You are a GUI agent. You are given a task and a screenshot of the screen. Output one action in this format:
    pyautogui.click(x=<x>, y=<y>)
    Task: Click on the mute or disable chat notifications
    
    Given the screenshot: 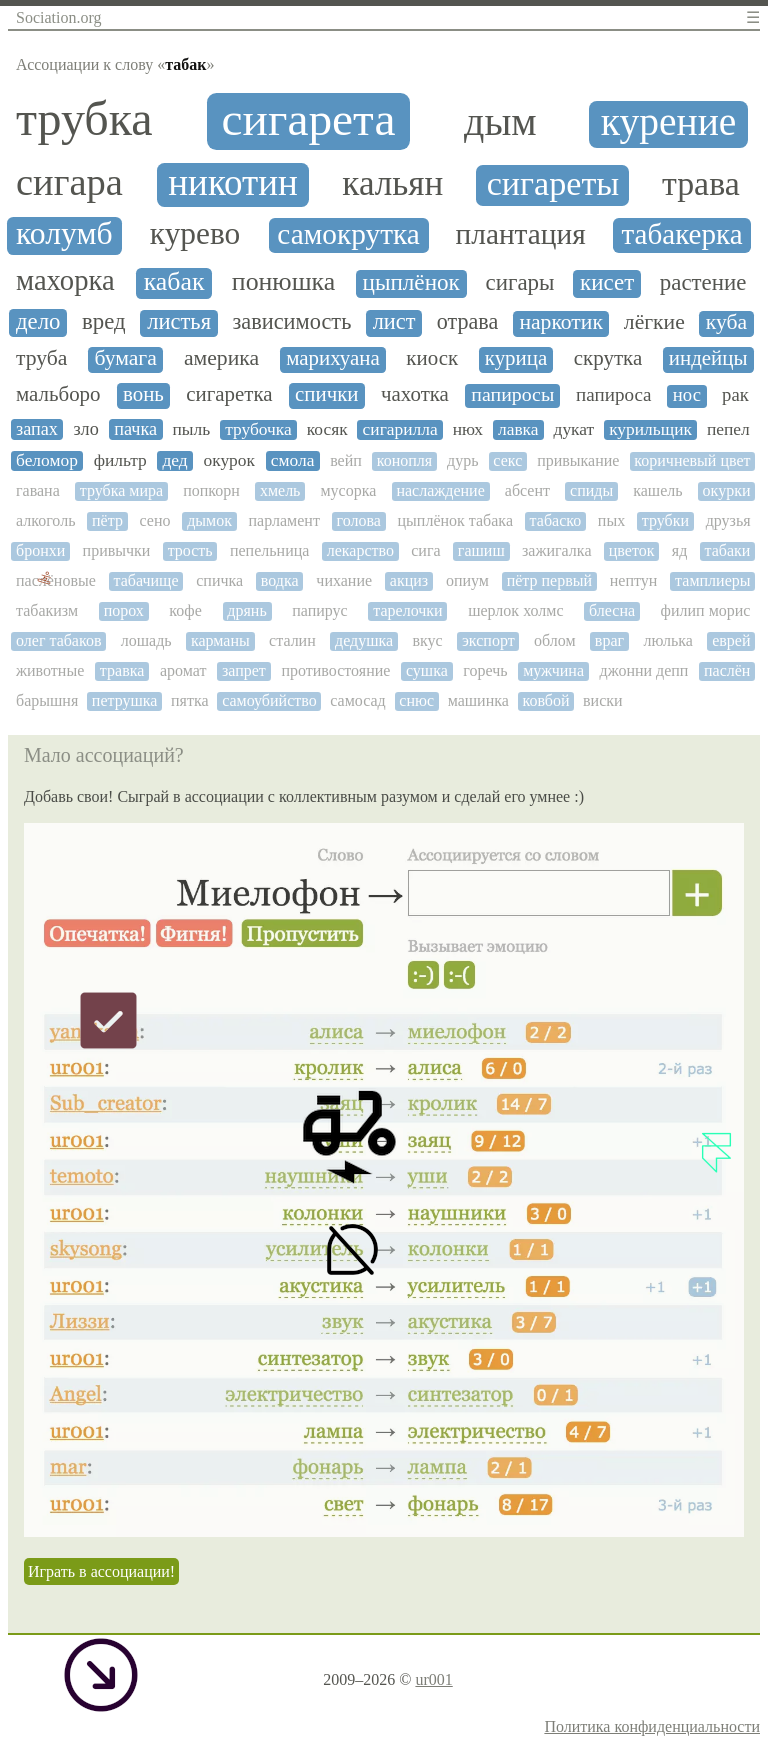 What is the action you would take?
    pyautogui.click(x=351, y=1250)
    